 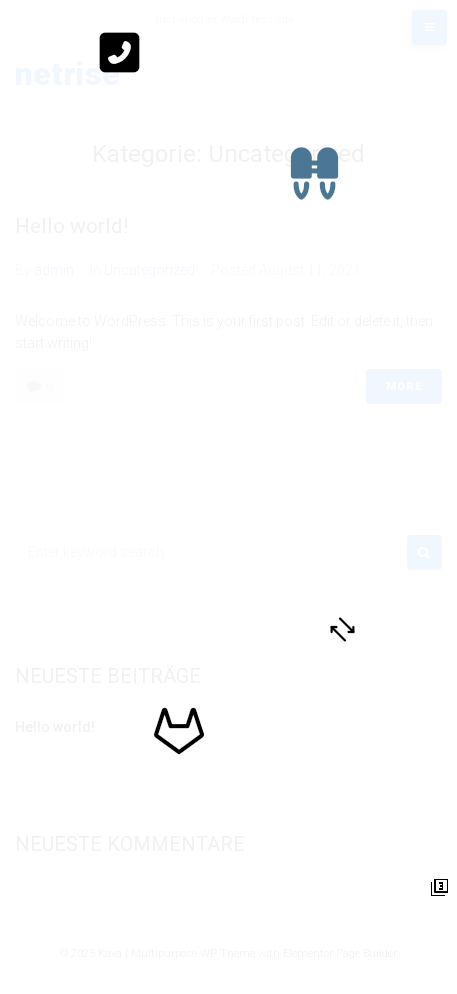 What do you see at coordinates (439, 887) in the screenshot?
I see `filter or view the third item in a sequence` at bounding box center [439, 887].